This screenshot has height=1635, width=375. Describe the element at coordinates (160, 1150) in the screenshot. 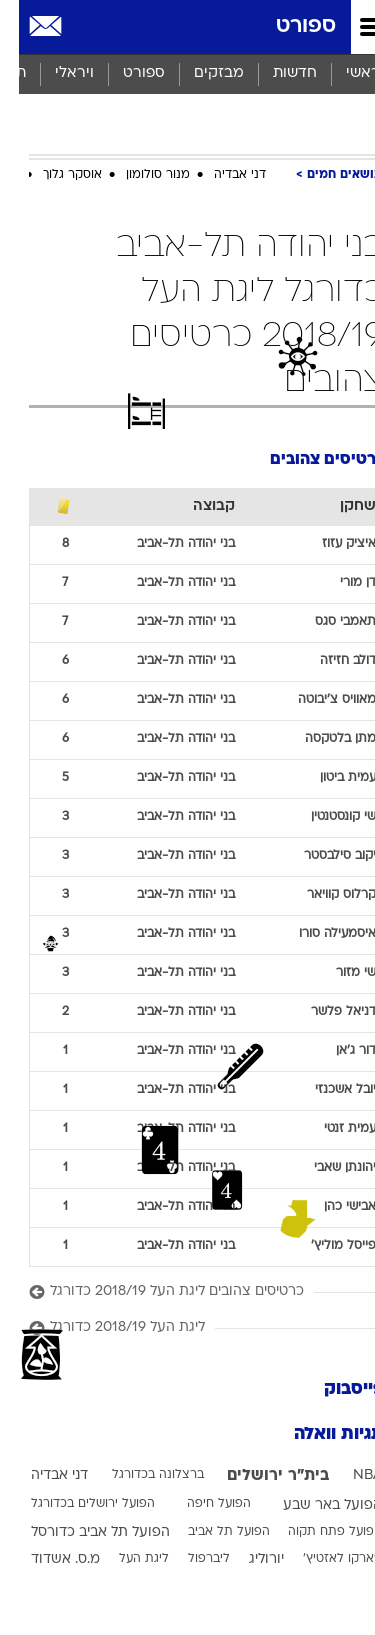

I see `play the four of clubs card` at that location.